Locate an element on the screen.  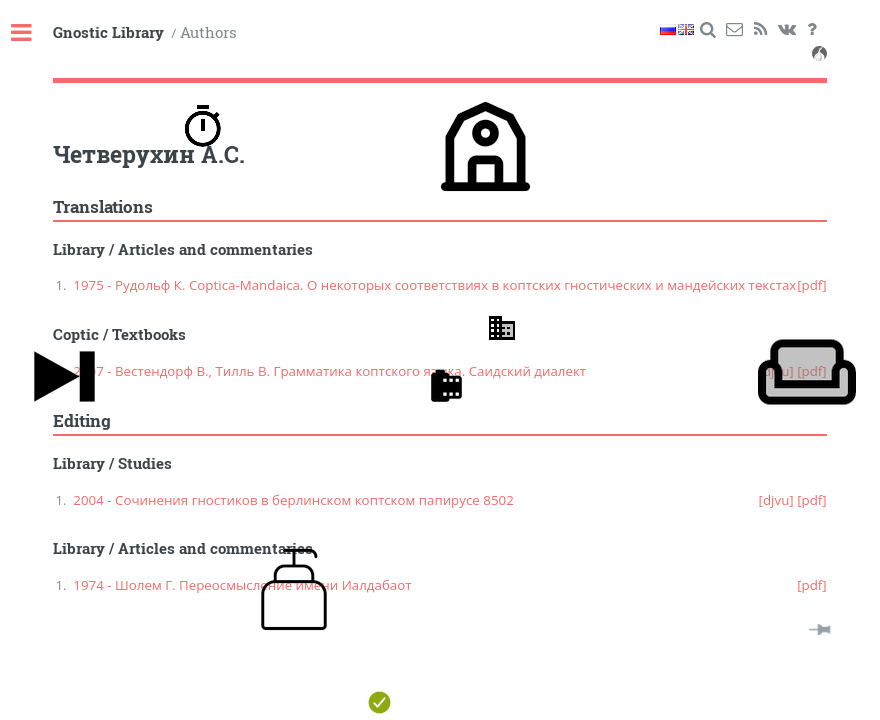
view cottage or cabin rental listings is located at coordinates (485, 146).